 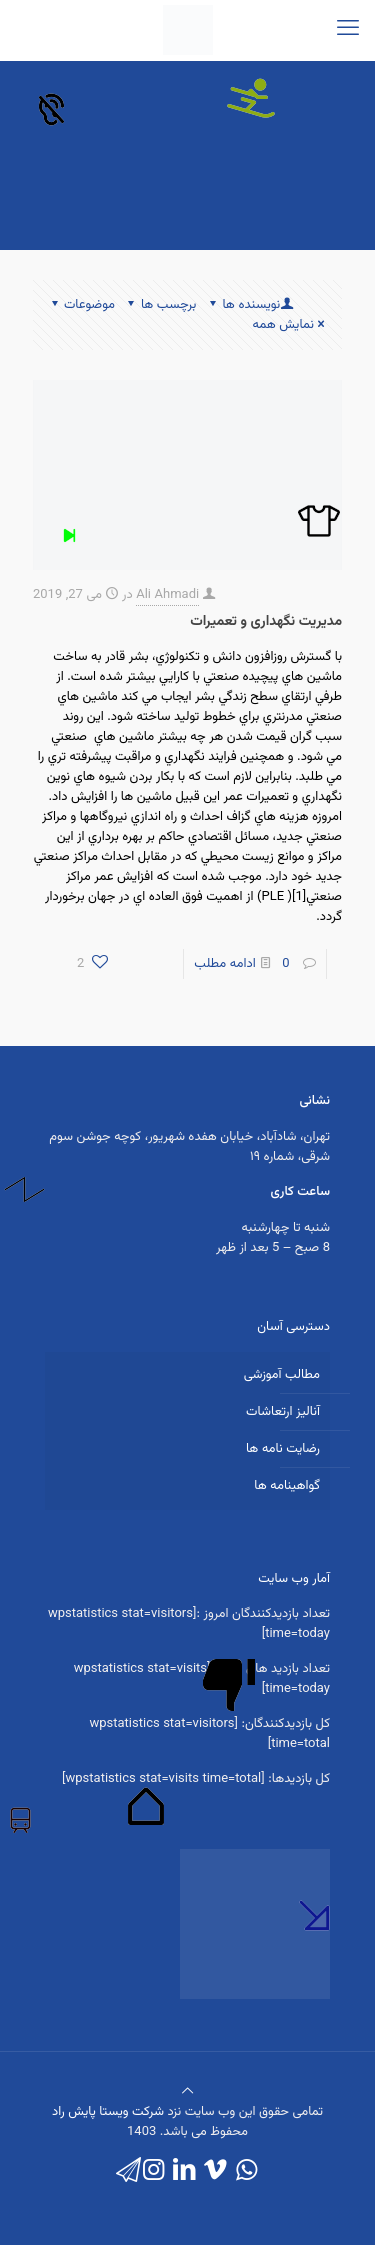 What do you see at coordinates (20, 1819) in the screenshot?
I see `access train schedules or rail services` at bounding box center [20, 1819].